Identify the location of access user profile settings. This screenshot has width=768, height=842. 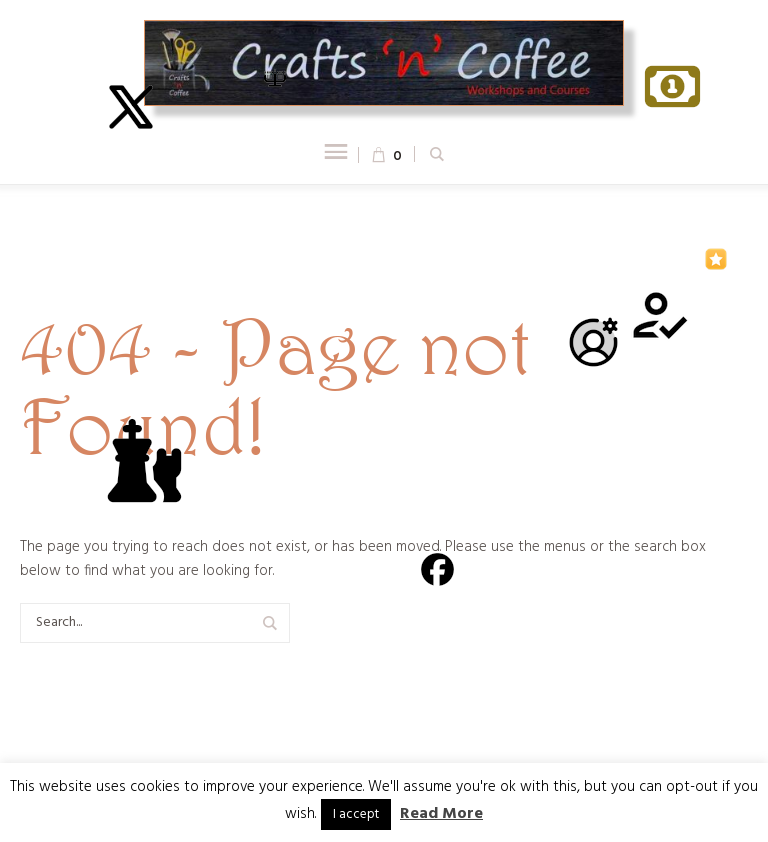
(593, 342).